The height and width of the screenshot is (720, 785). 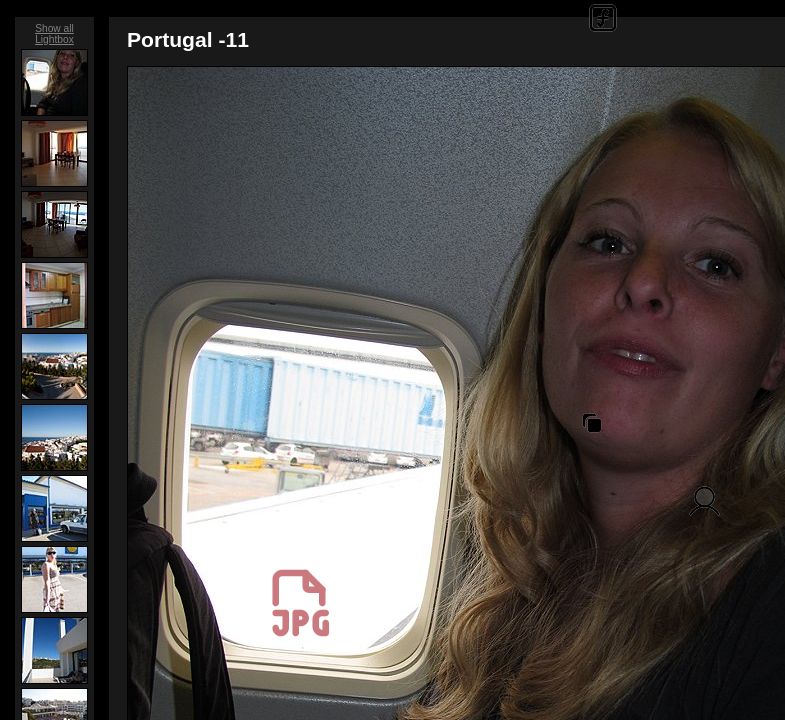 What do you see at coordinates (704, 501) in the screenshot?
I see `view your profile` at bounding box center [704, 501].